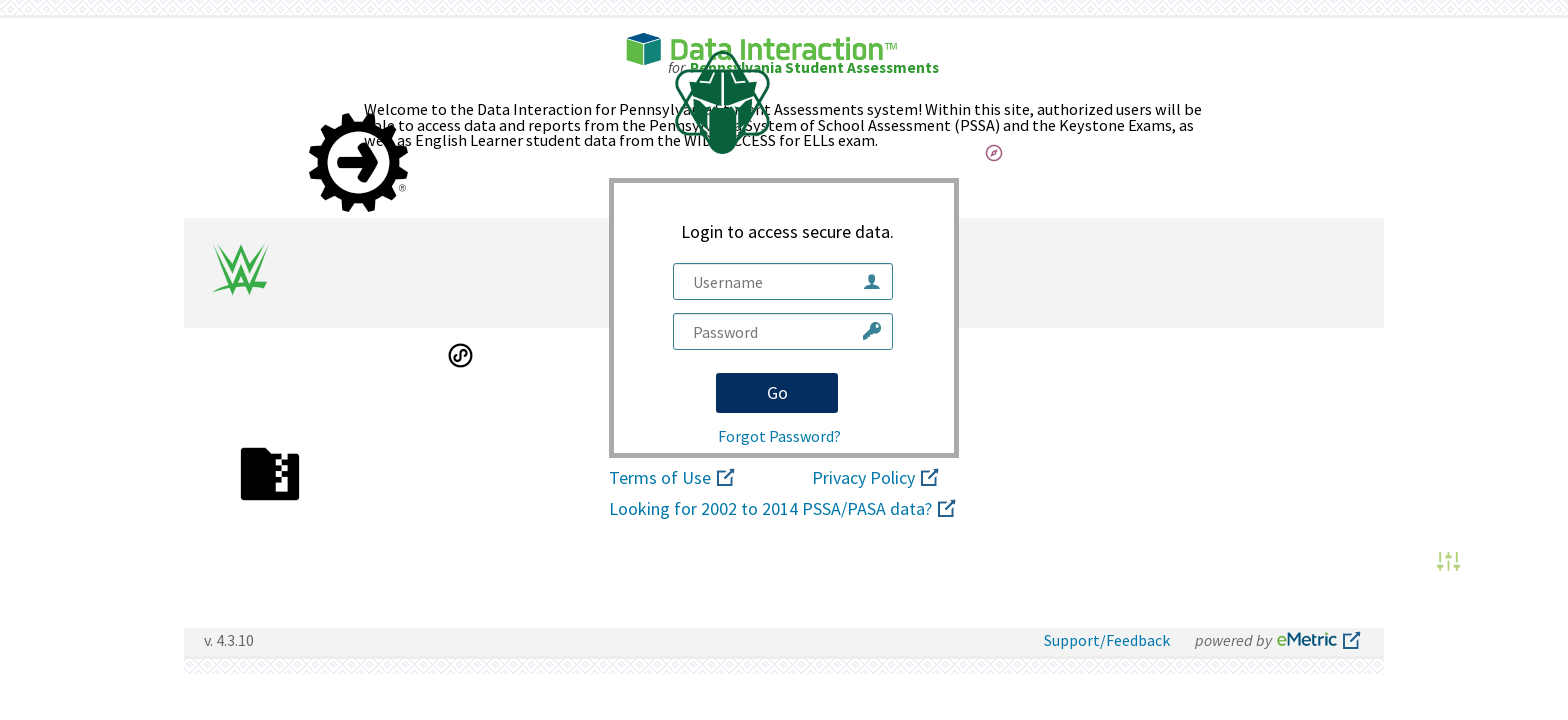 The height and width of the screenshot is (720, 1568). Describe the element at coordinates (270, 474) in the screenshot. I see `open compressed folder` at that location.